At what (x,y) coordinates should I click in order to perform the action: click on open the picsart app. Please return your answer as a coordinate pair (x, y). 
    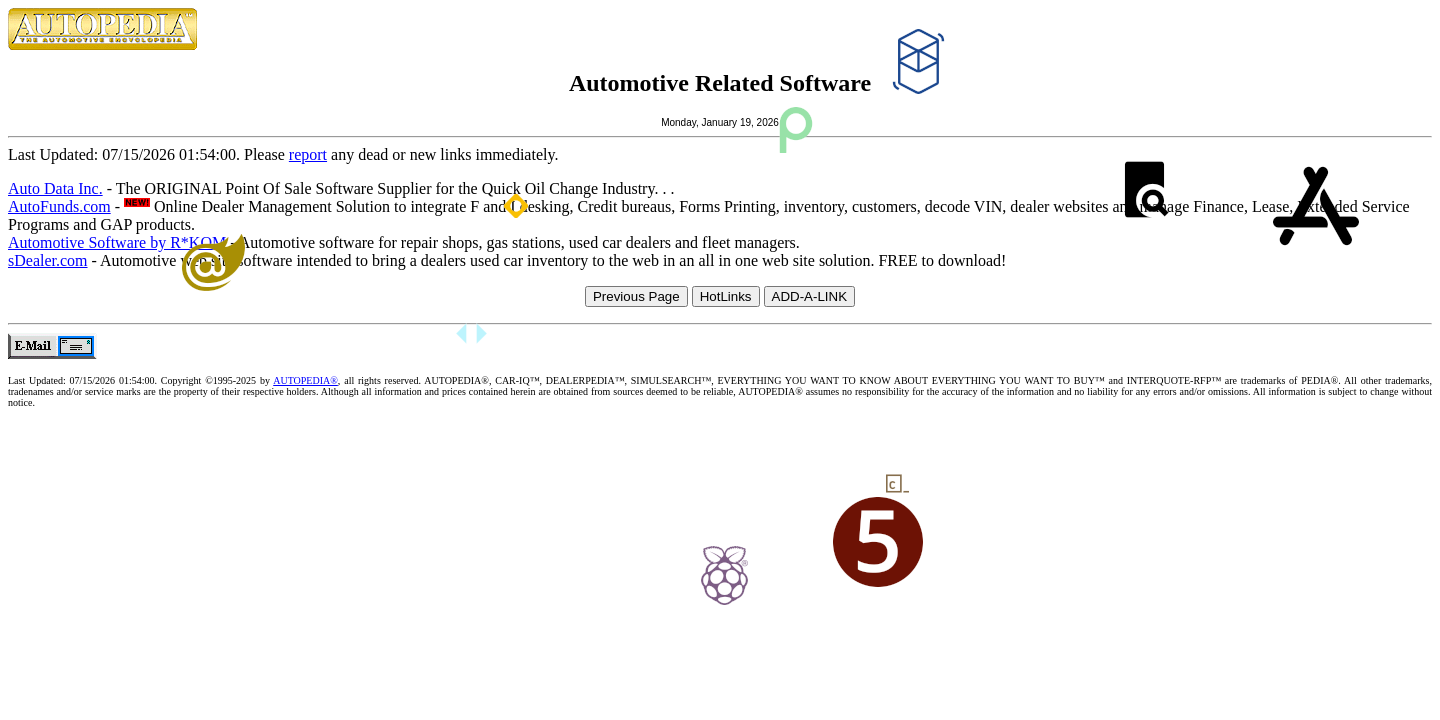
    Looking at the image, I should click on (796, 130).